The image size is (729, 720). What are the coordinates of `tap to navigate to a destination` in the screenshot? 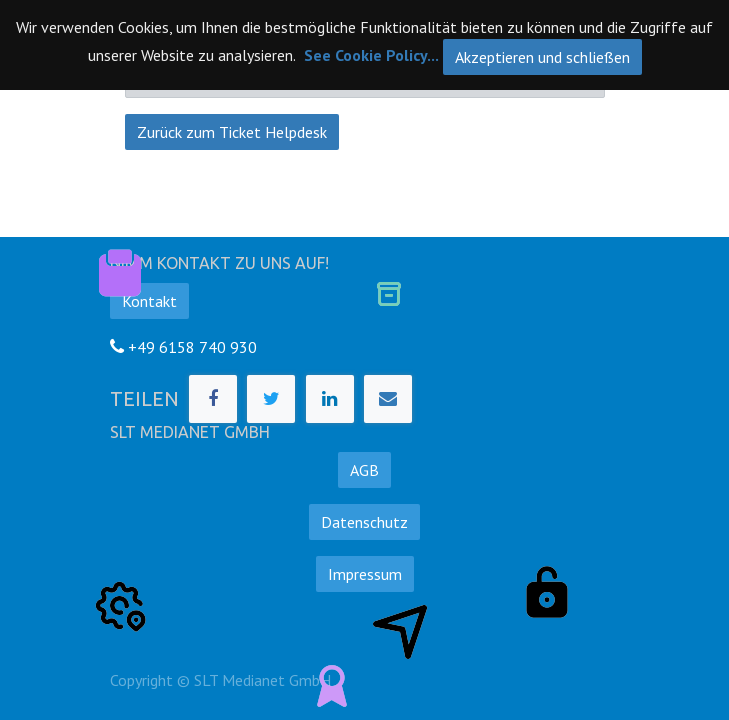 It's located at (403, 629).